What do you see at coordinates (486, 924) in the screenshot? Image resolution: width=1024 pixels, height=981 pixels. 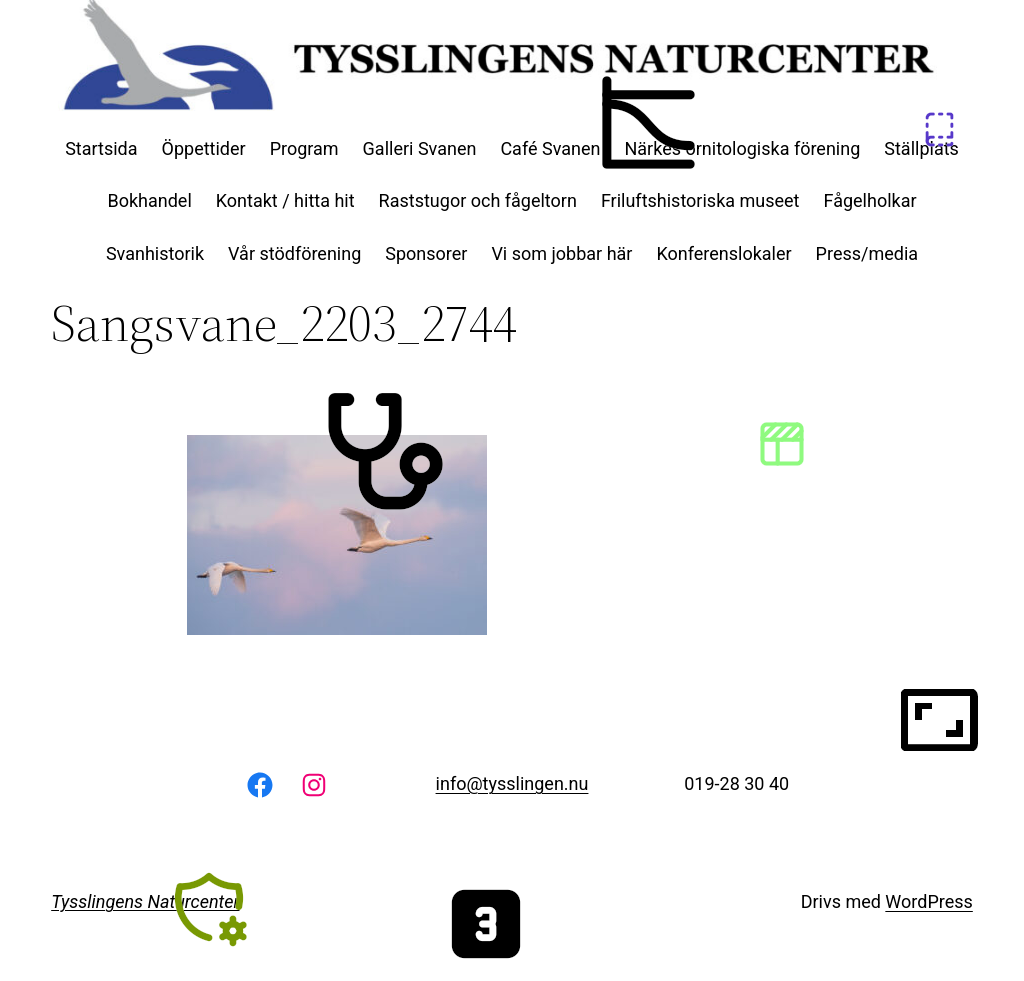 I see `indicates step 3 in a multi-step process` at bounding box center [486, 924].